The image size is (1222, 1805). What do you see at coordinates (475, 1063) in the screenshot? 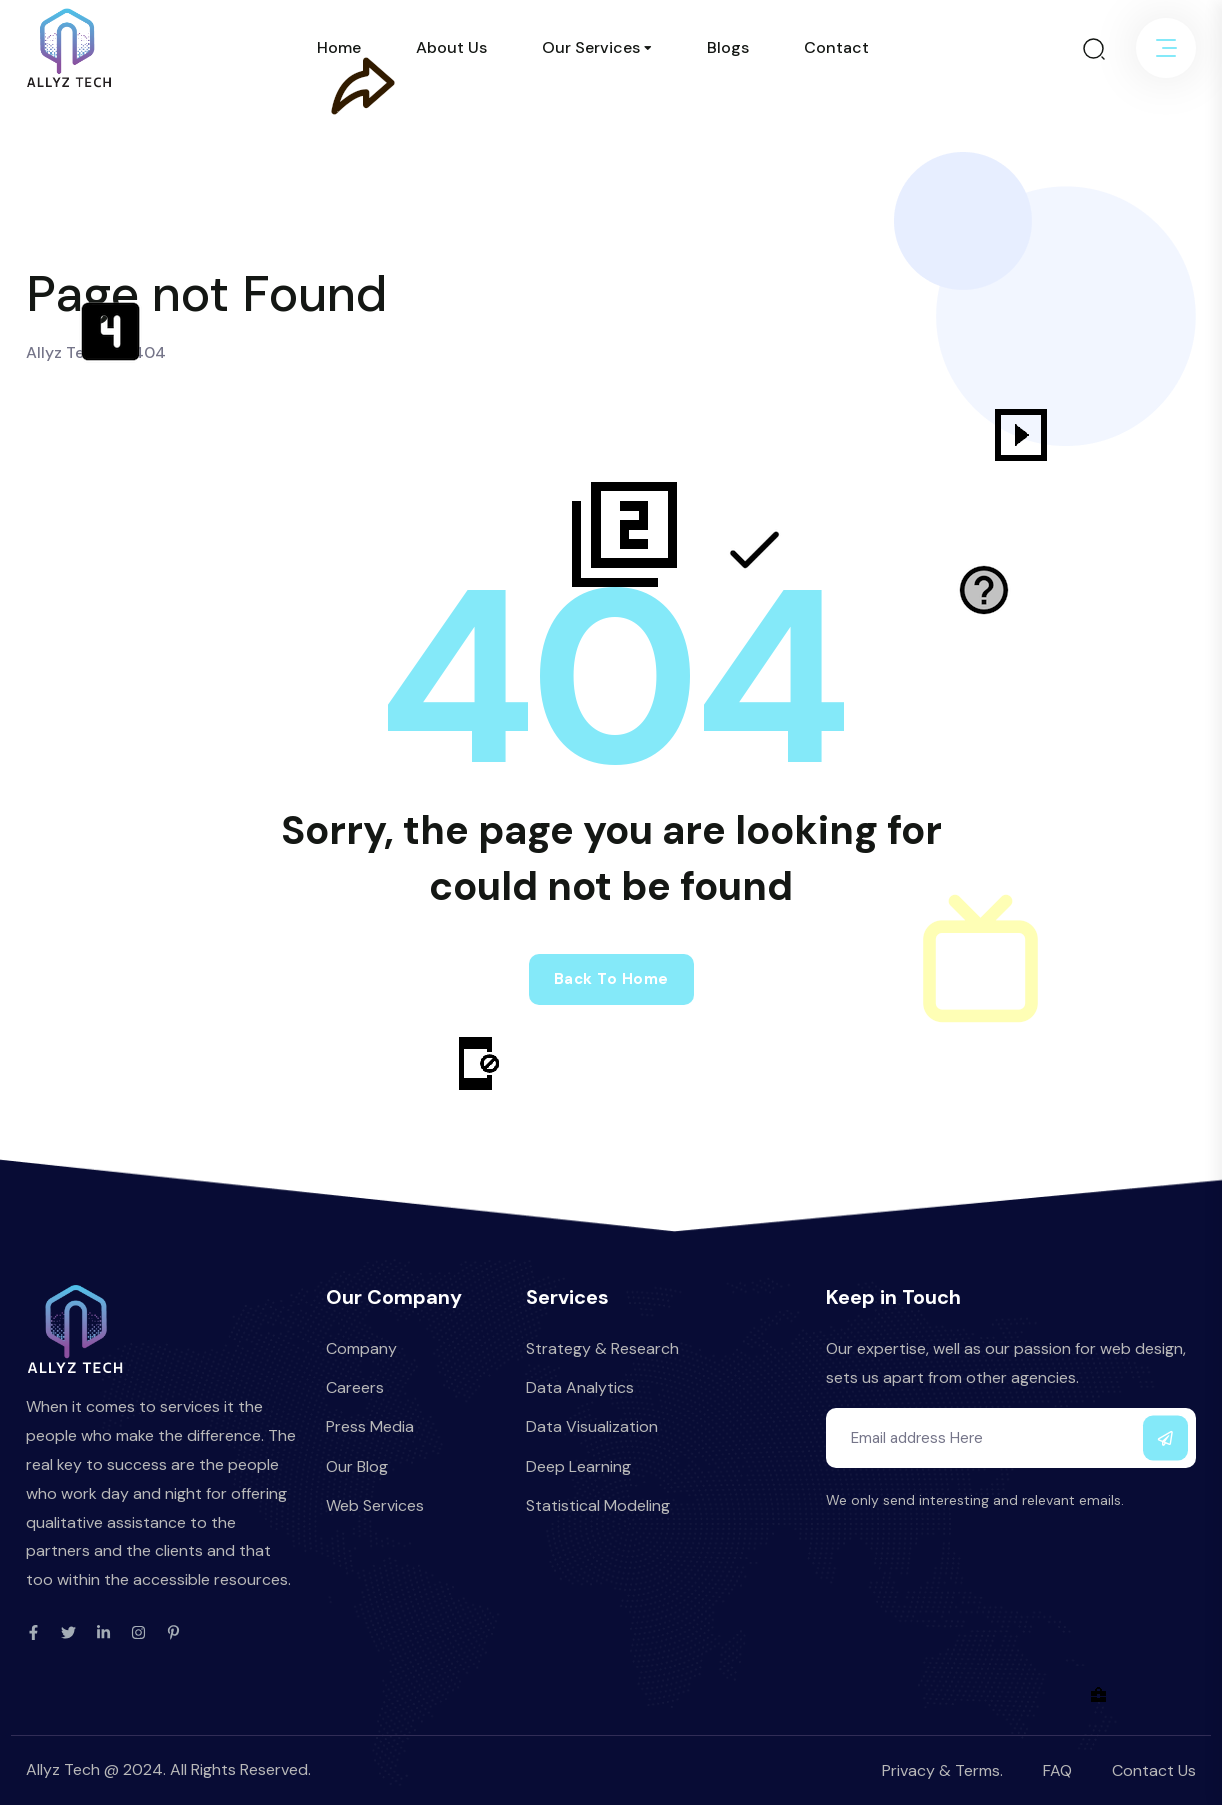
I see `block or restrict an app` at bounding box center [475, 1063].